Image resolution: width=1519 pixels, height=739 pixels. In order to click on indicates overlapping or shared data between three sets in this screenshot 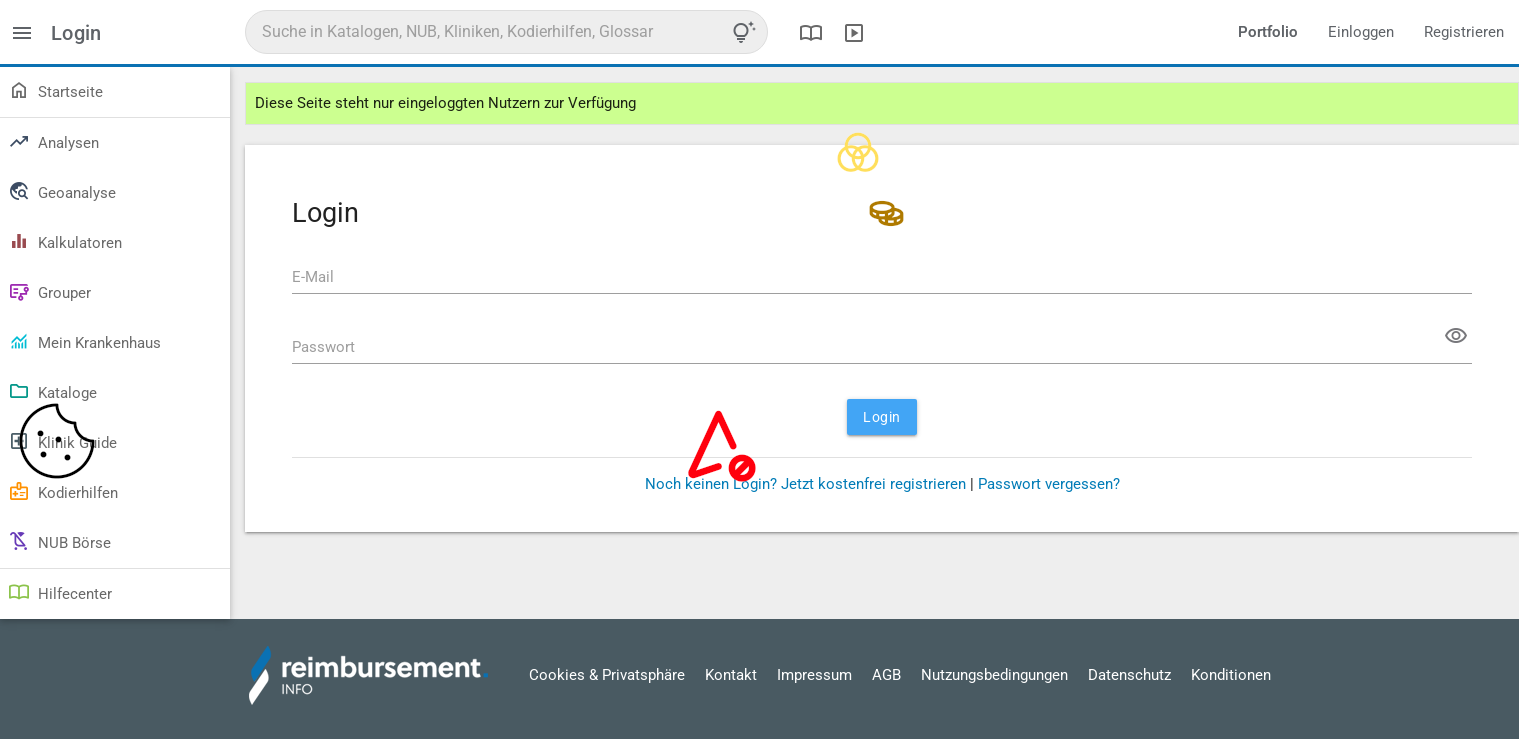, I will do `click(858, 153)`.